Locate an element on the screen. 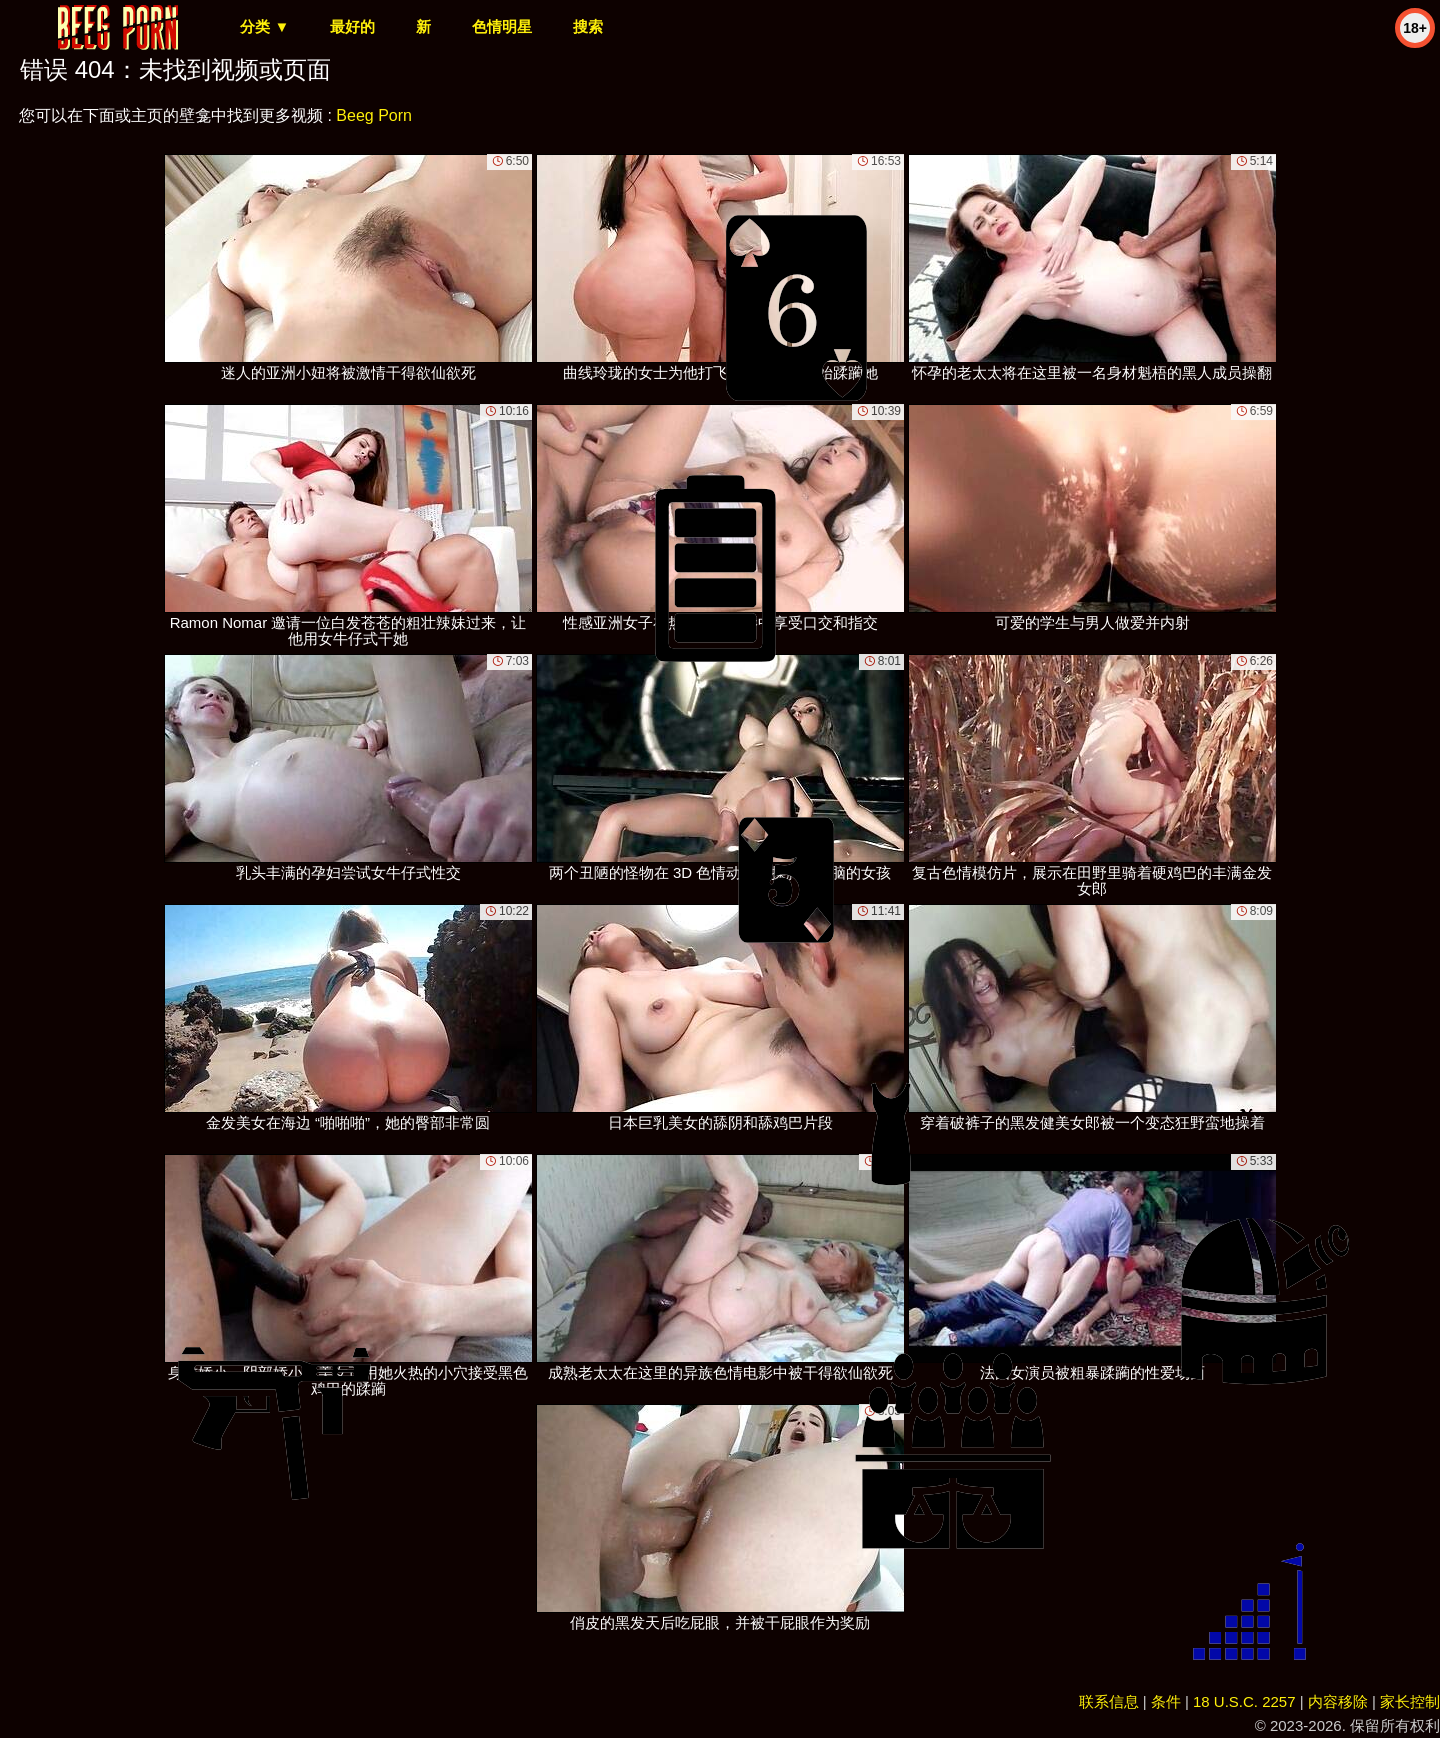  indicates full battery charge is located at coordinates (715, 568).